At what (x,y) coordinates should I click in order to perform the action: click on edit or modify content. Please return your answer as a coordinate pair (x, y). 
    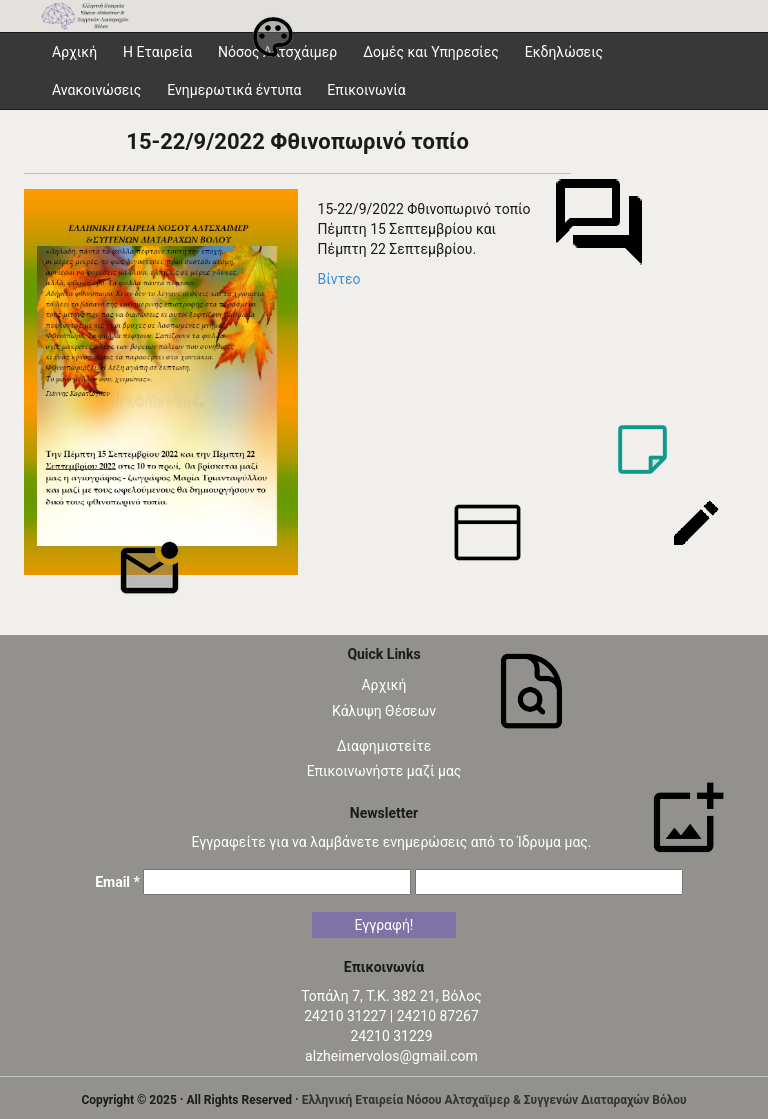
    Looking at the image, I should click on (696, 523).